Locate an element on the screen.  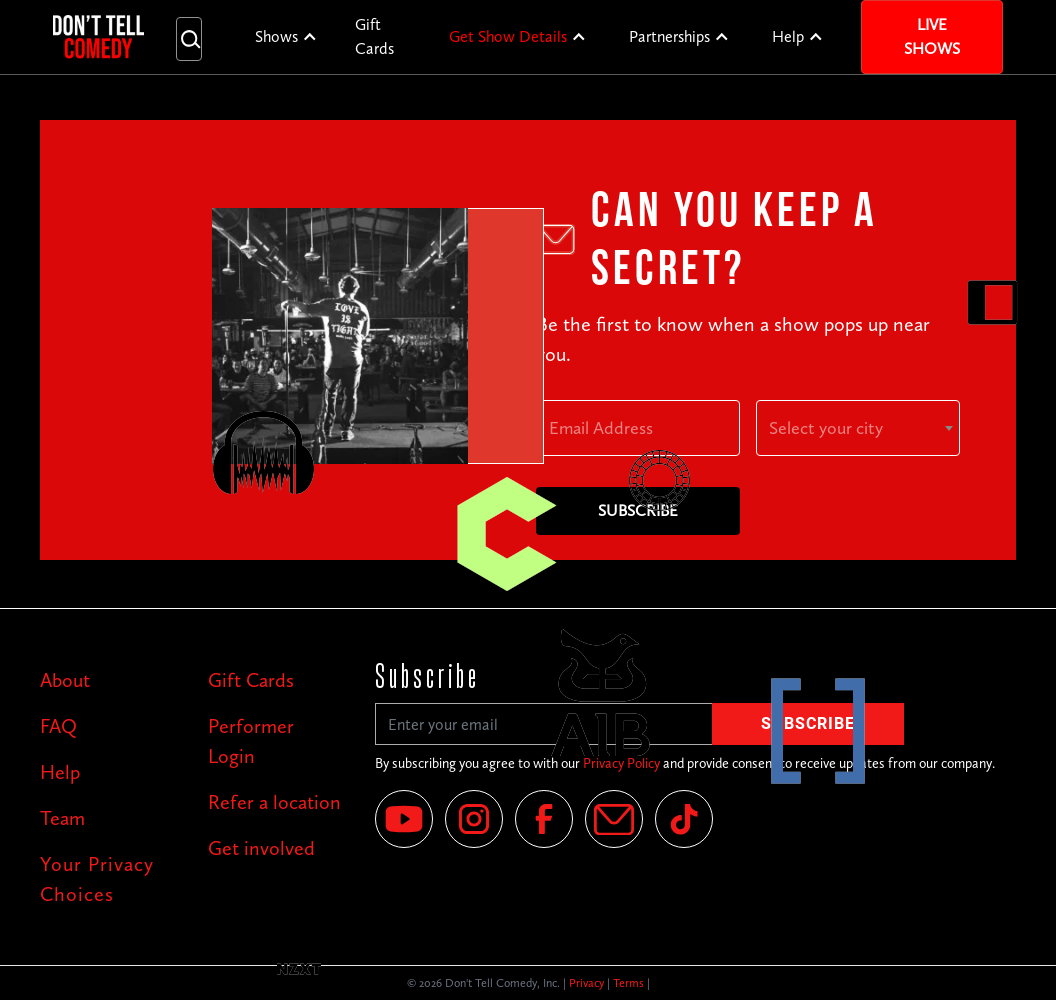
open audacity audio editor is located at coordinates (263, 452).